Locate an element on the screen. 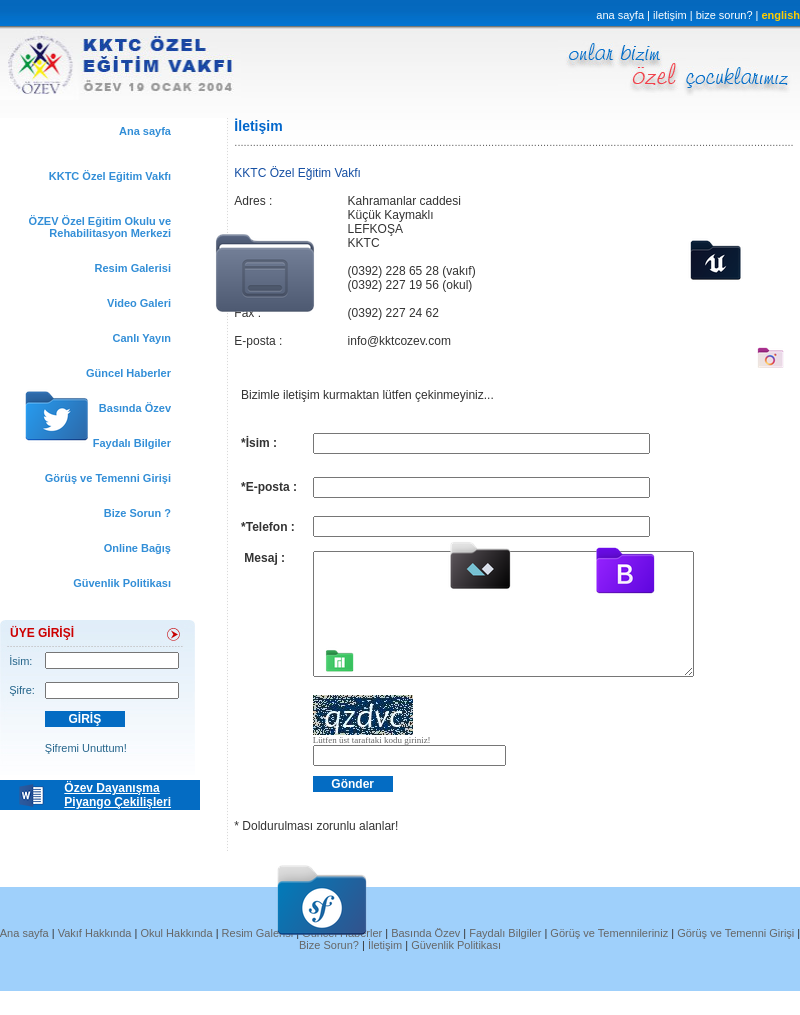  open desktop folder is located at coordinates (265, 273).